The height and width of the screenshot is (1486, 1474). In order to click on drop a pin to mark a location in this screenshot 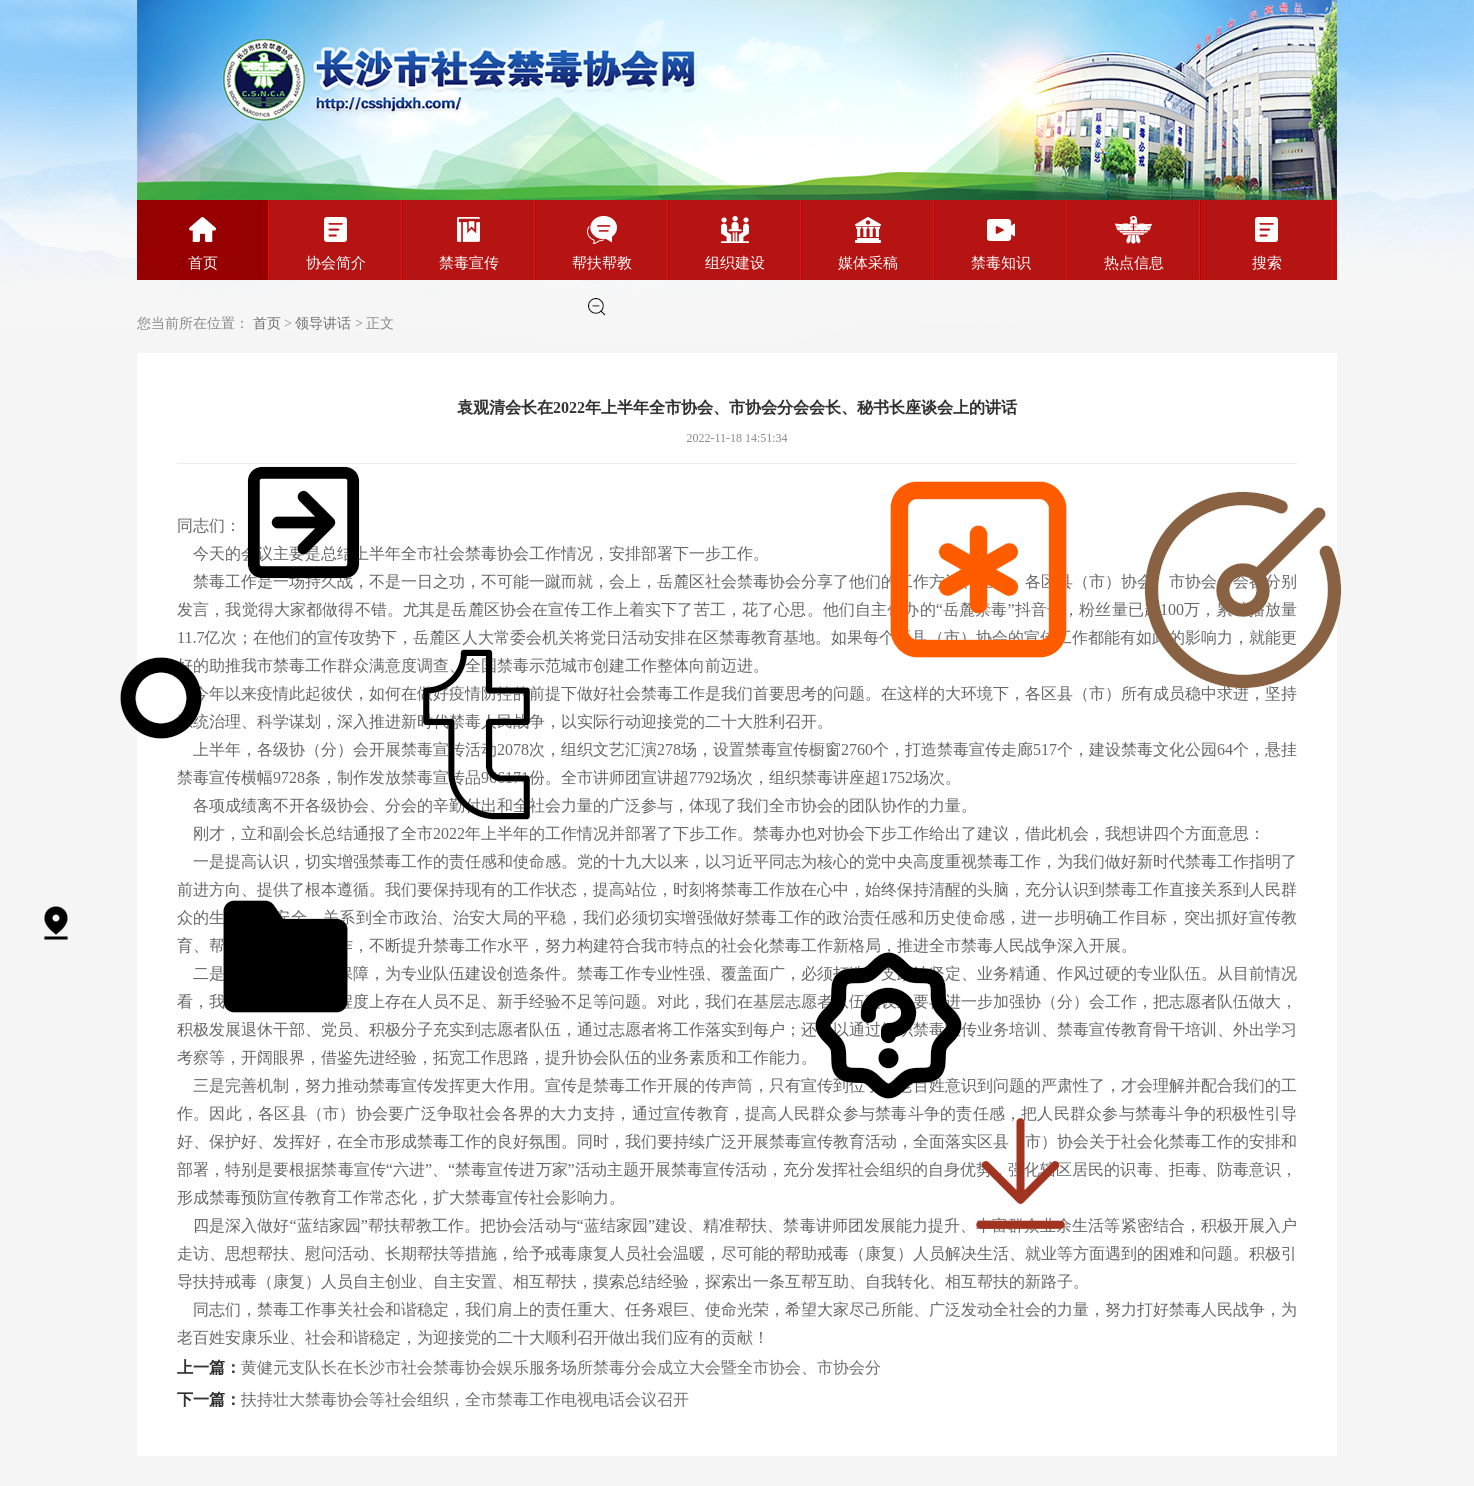, I will do `click(56, 923)`.